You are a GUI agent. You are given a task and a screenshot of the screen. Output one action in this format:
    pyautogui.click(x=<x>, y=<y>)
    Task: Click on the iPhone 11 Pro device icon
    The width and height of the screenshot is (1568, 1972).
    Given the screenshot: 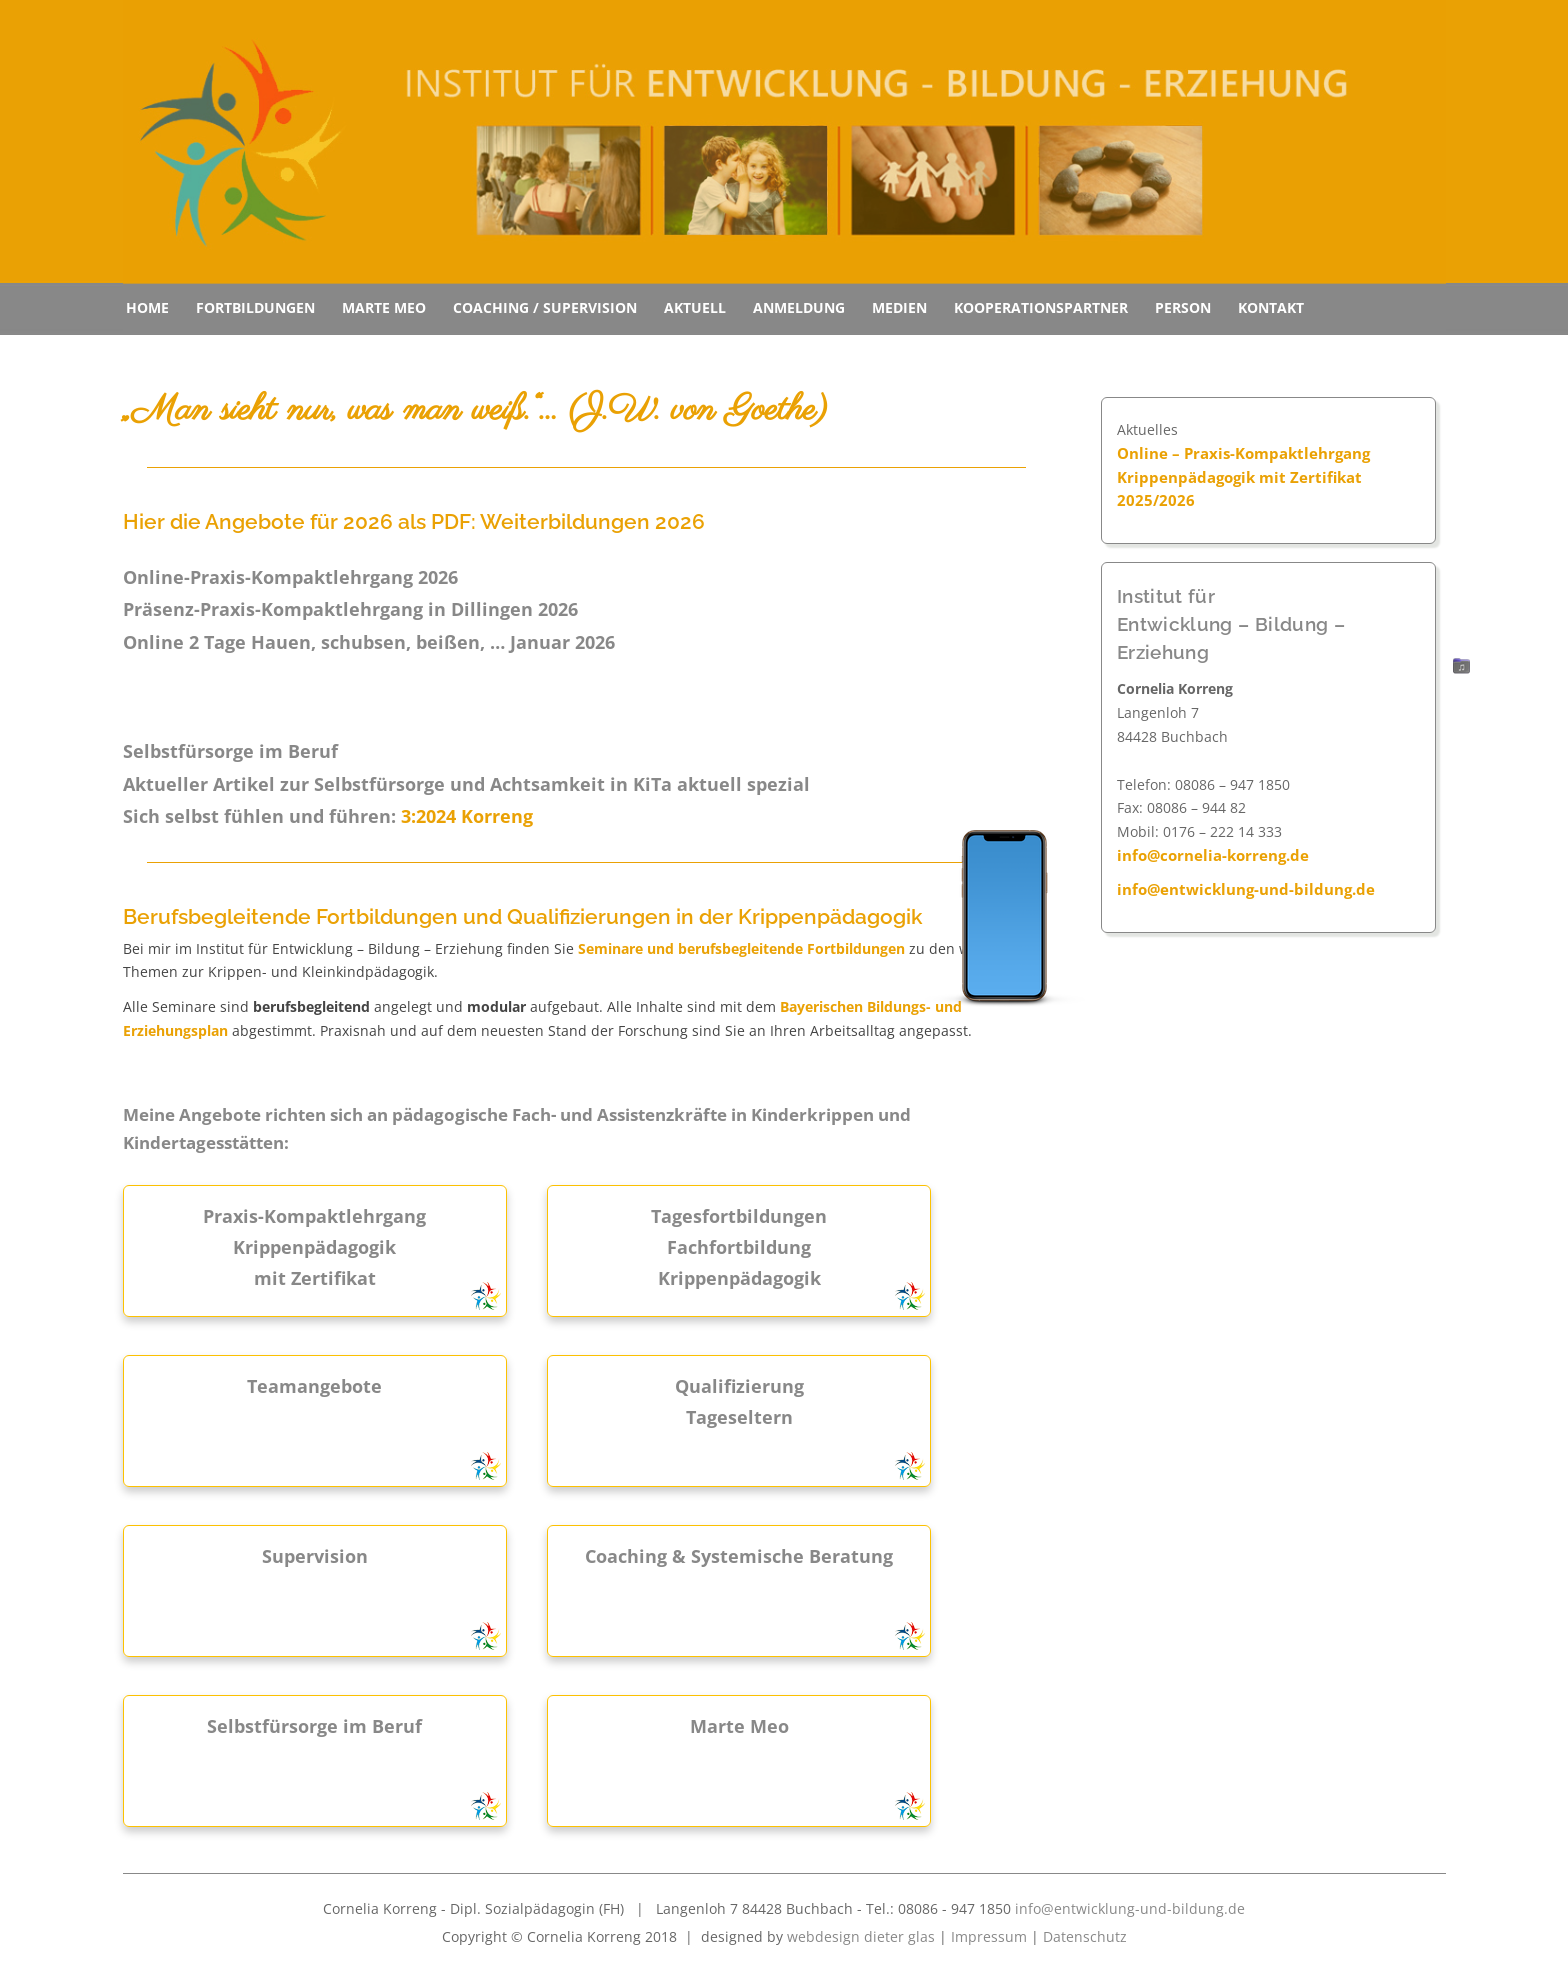 What is the action you would take?
    pyautogui.click(x=1004, y=918)
    